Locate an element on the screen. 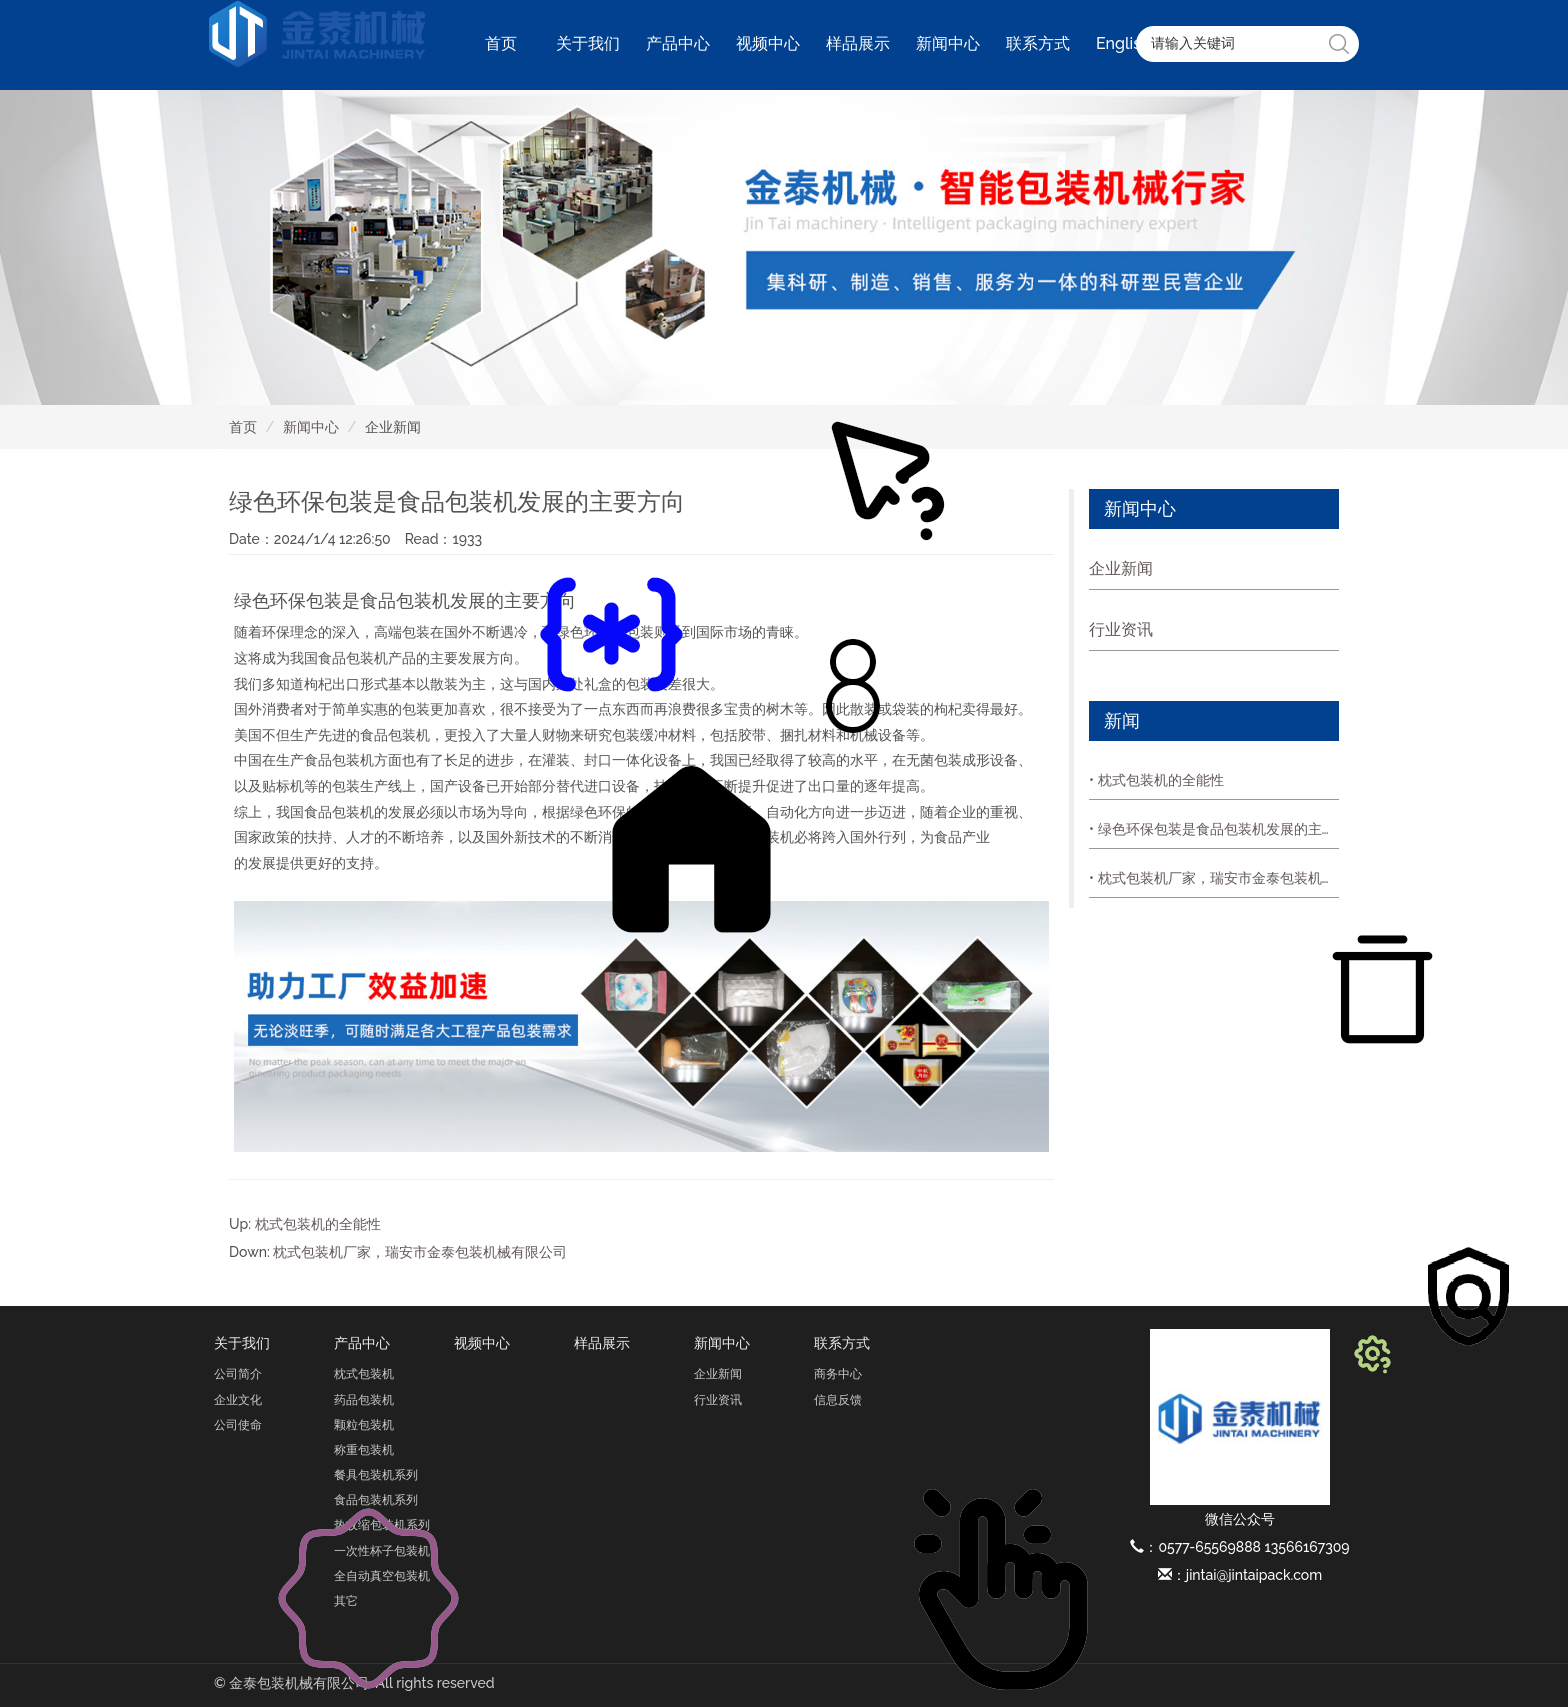  access settings help or FAQ is located at coordinates (1372, 1353).